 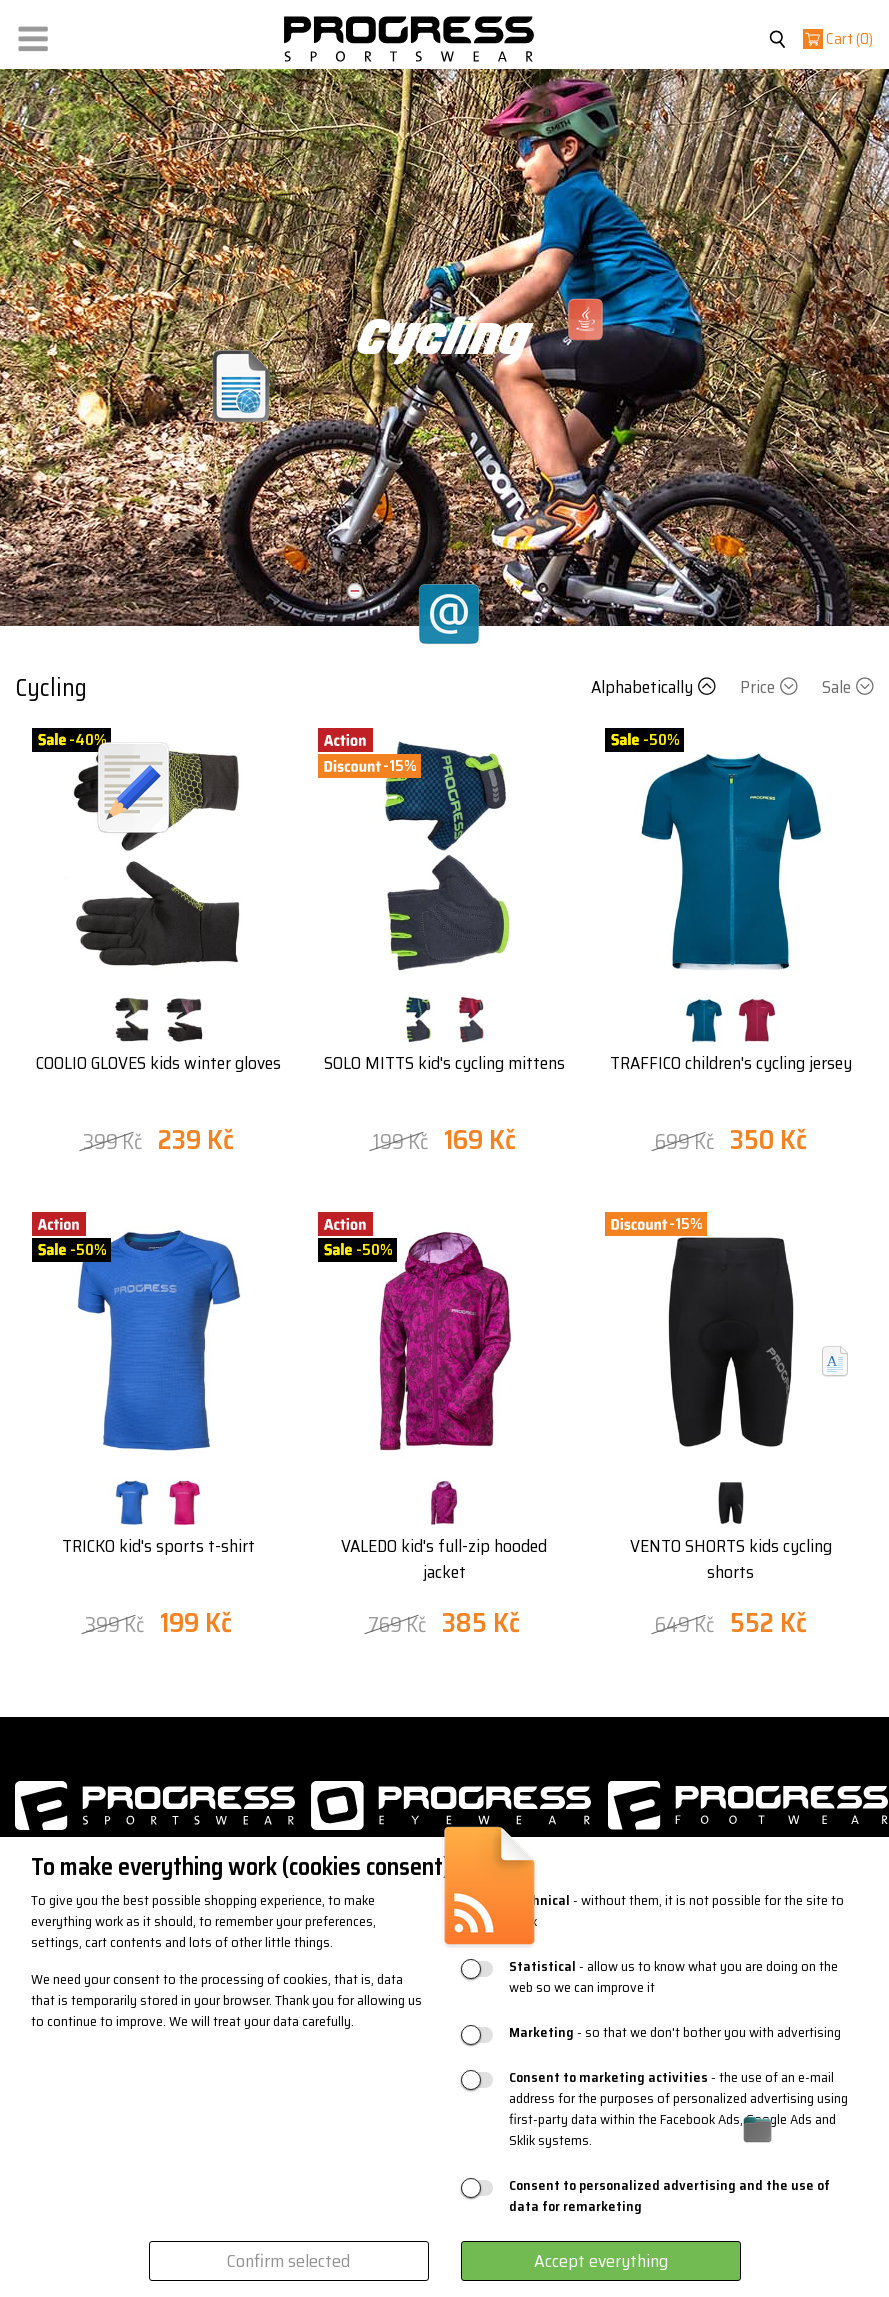 I want to click on open a web document file, so click(x=241, y=386).